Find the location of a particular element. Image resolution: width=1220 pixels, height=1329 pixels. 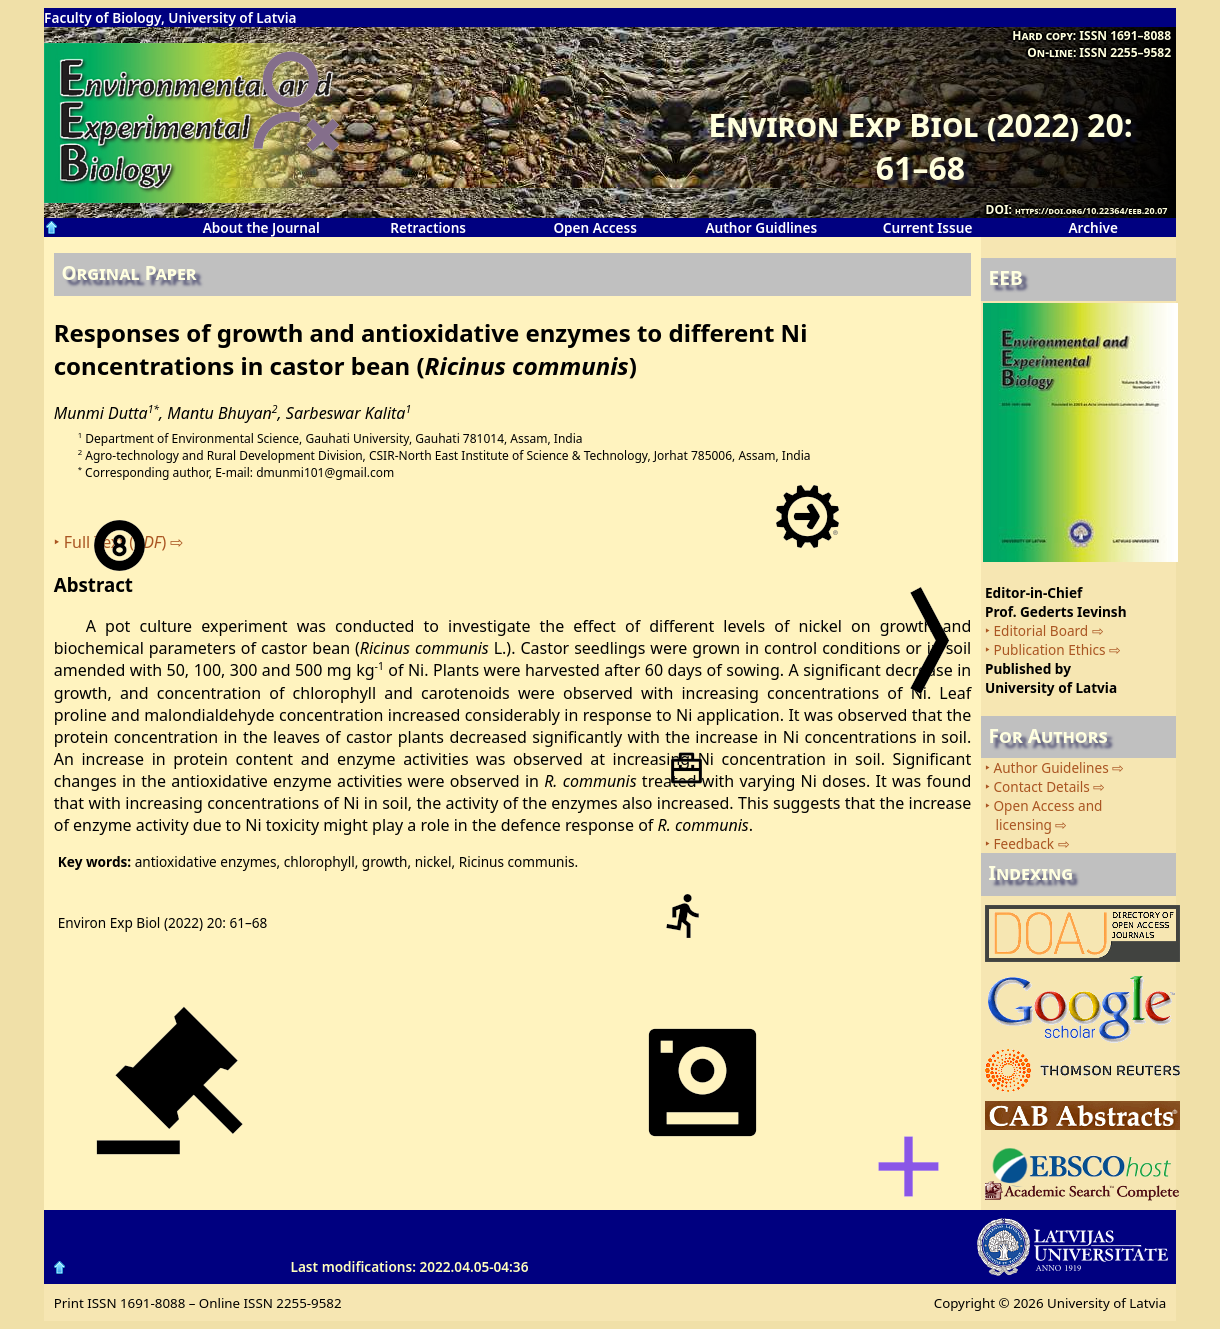

access work or business documents is located at coordinates (686, 769).